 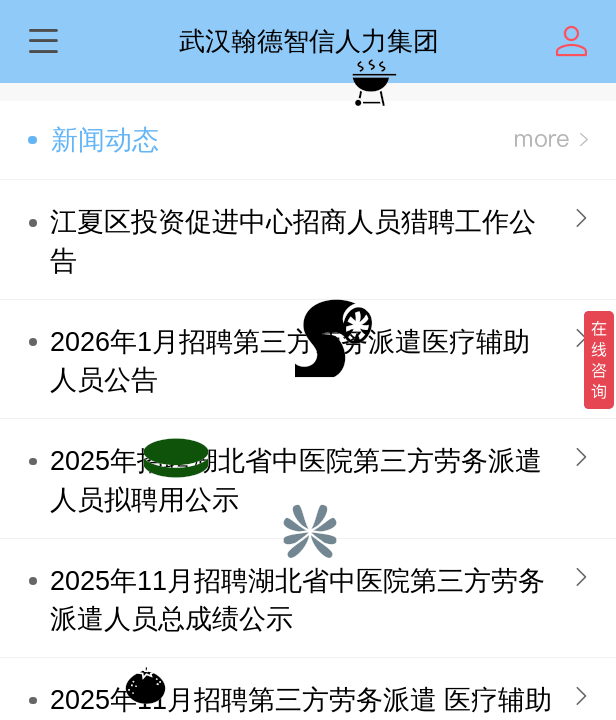 What do you see at coordinates (373, 82) in the screenshot?
I see `browse outdoor cooking or grilling recipes` at bounding box center [373, 82].